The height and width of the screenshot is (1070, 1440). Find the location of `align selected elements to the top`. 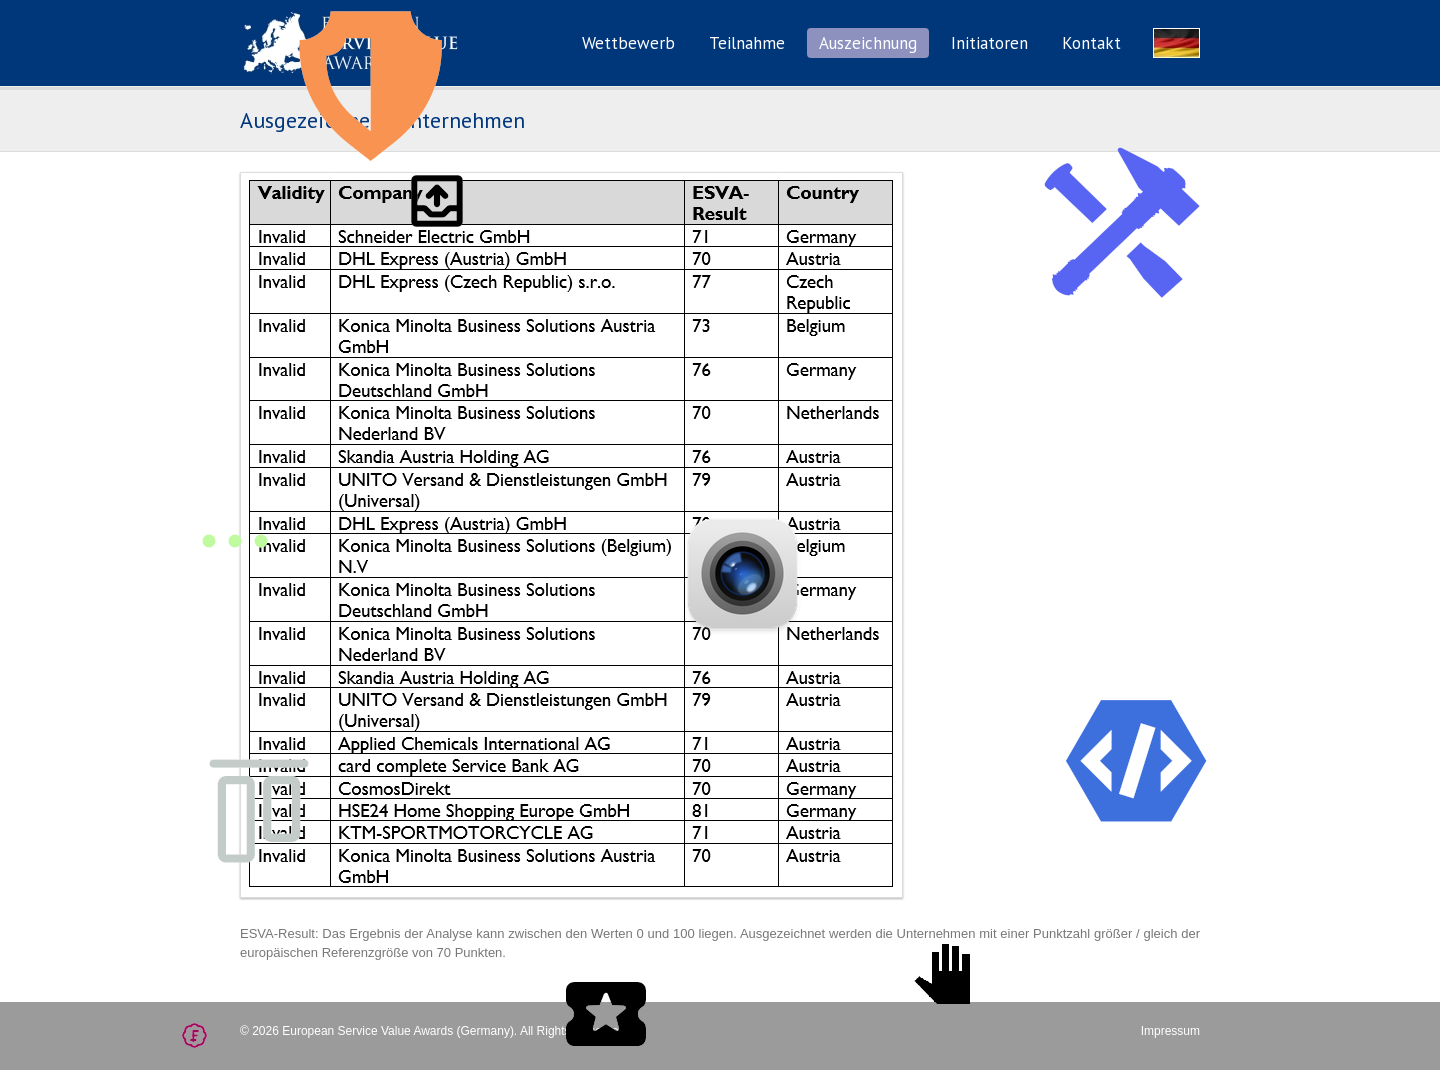

align selected elements to the top is located at coordinates (259, 809).